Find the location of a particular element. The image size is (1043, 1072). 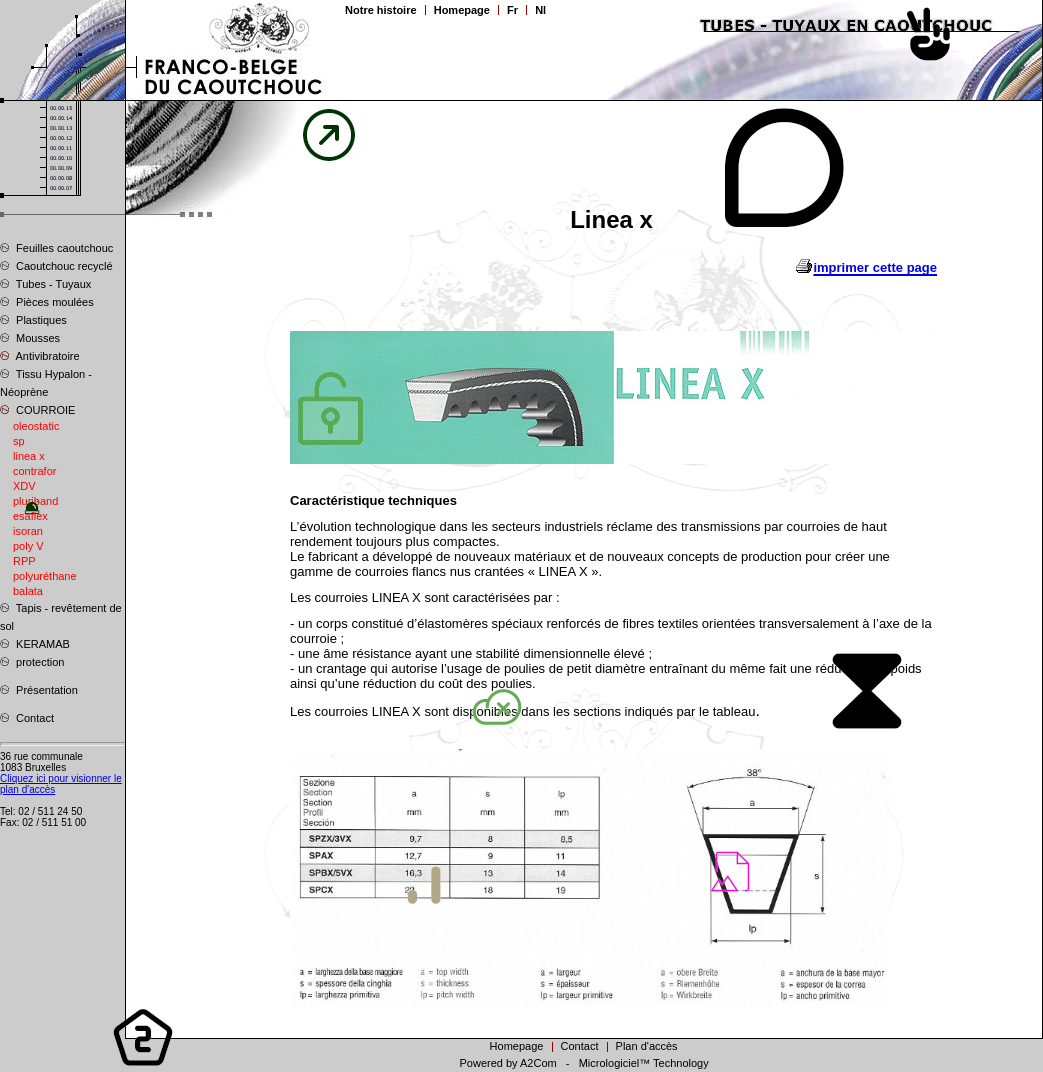

indicates loading or processing in progress is located at coordinates (867, 691).